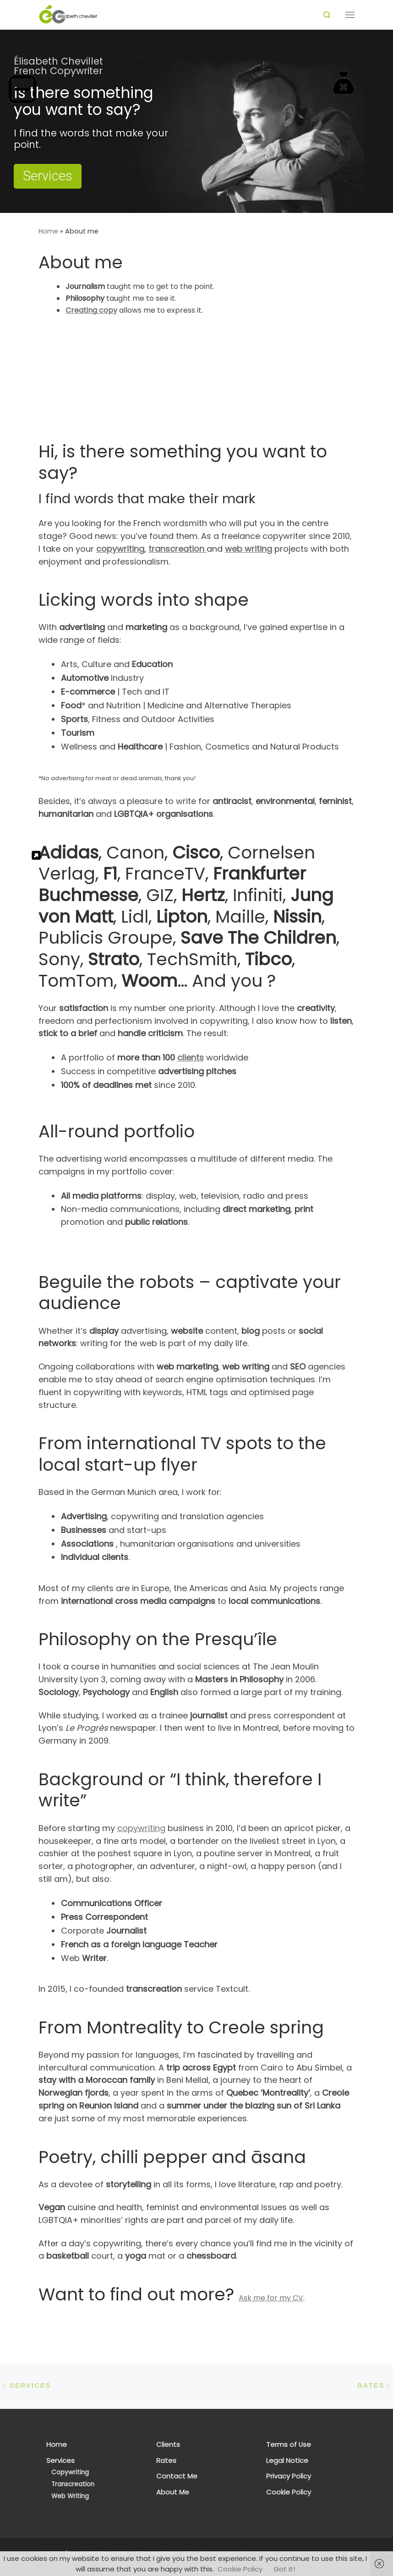  What do you see at coordinates (22, 89) in the screenshot?
I see `flat dry laundry care instruction` at bounding box center [22, 89].